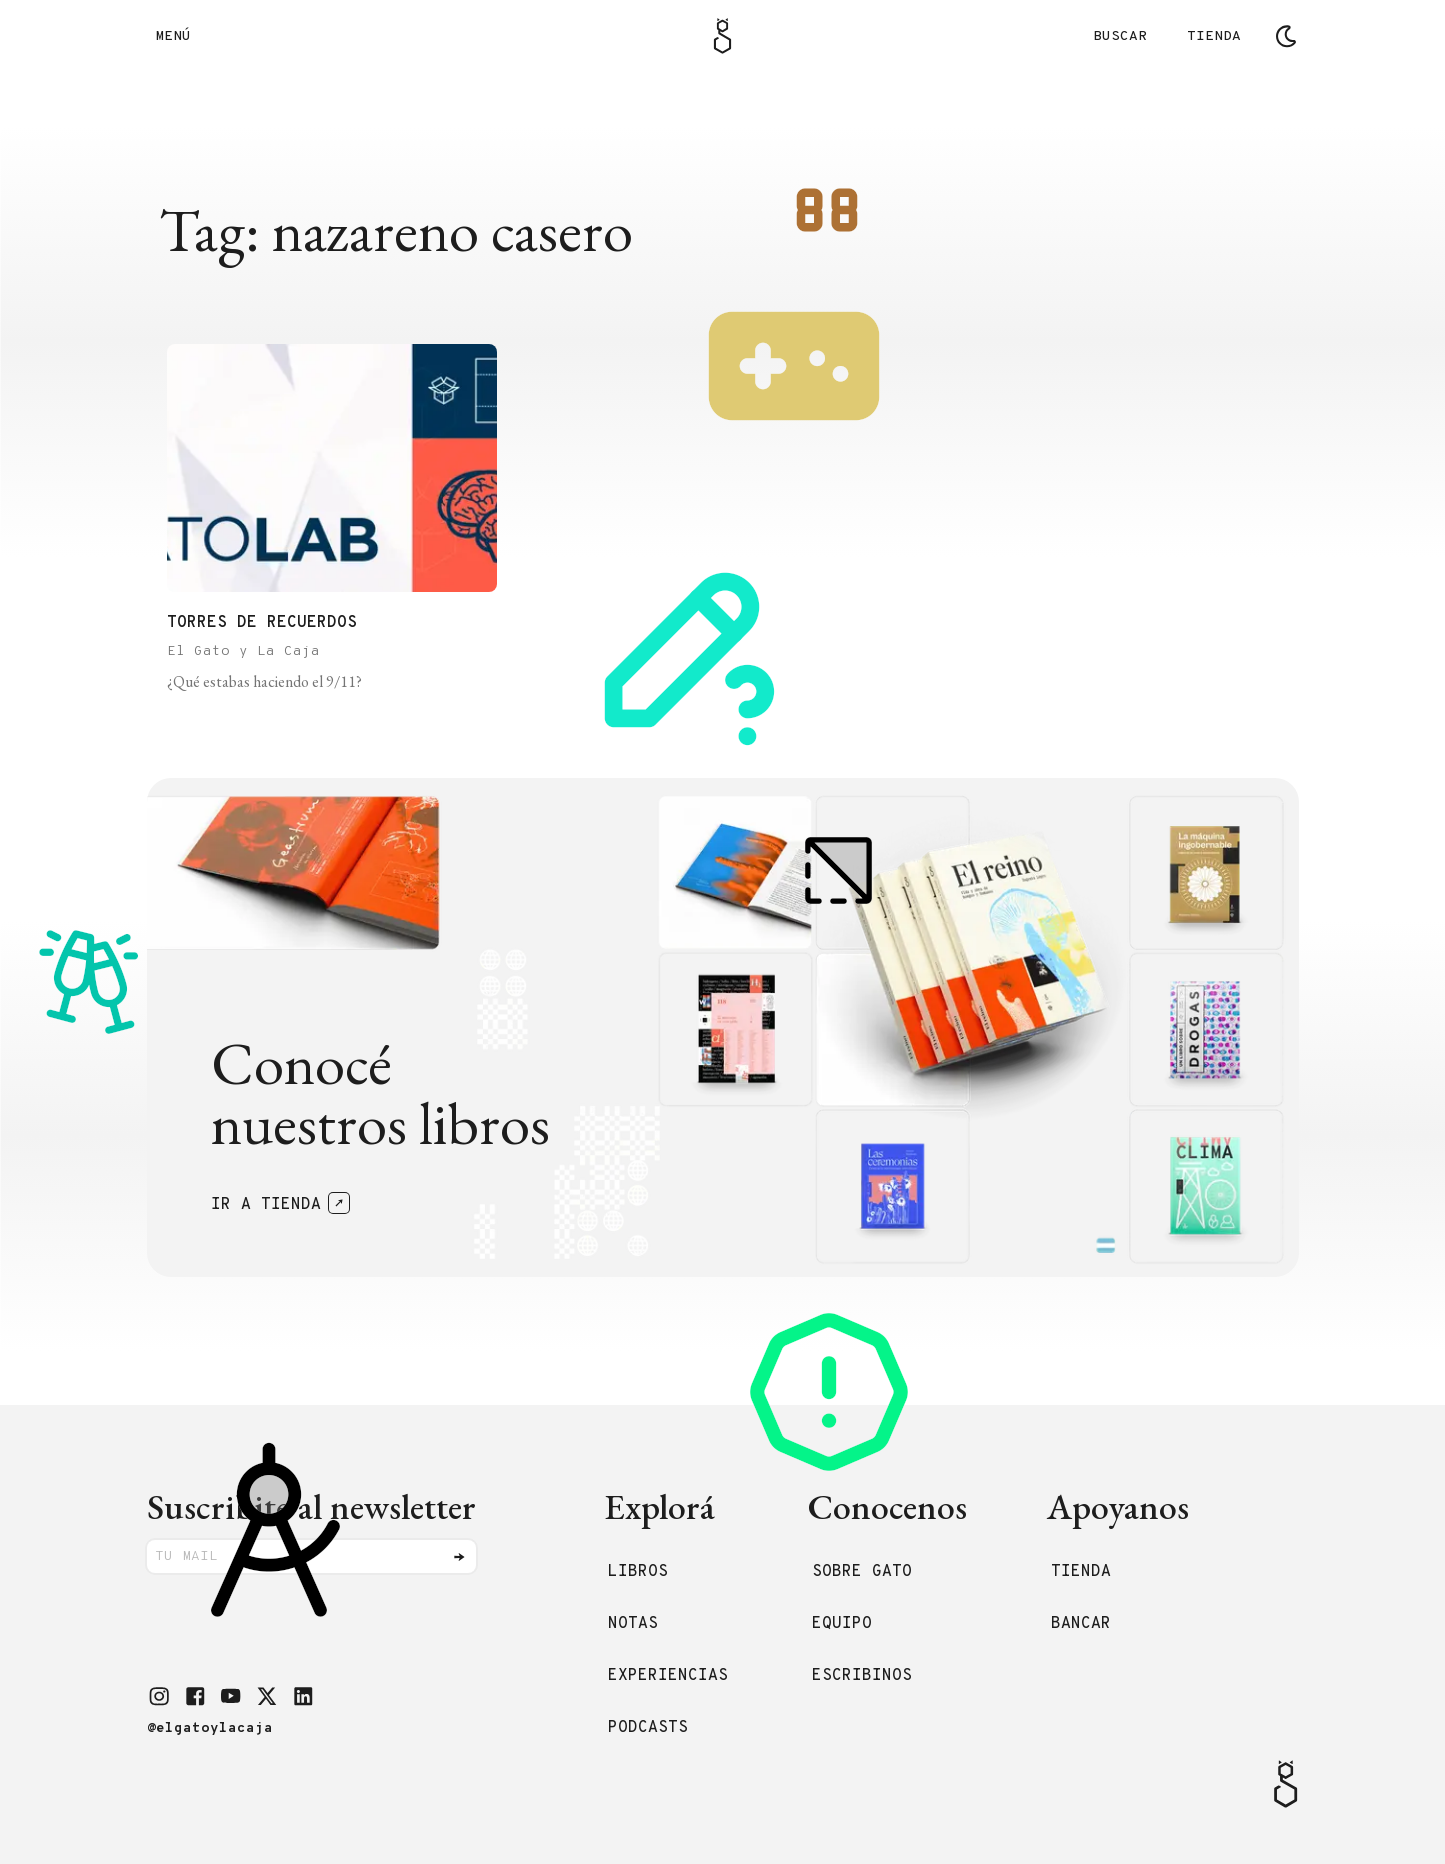 This screenshot has height=1864, width=1445. Describe the element at coordinates (829, 1392) in the screenshot. I see `indicates a critical error or warning` at that location.